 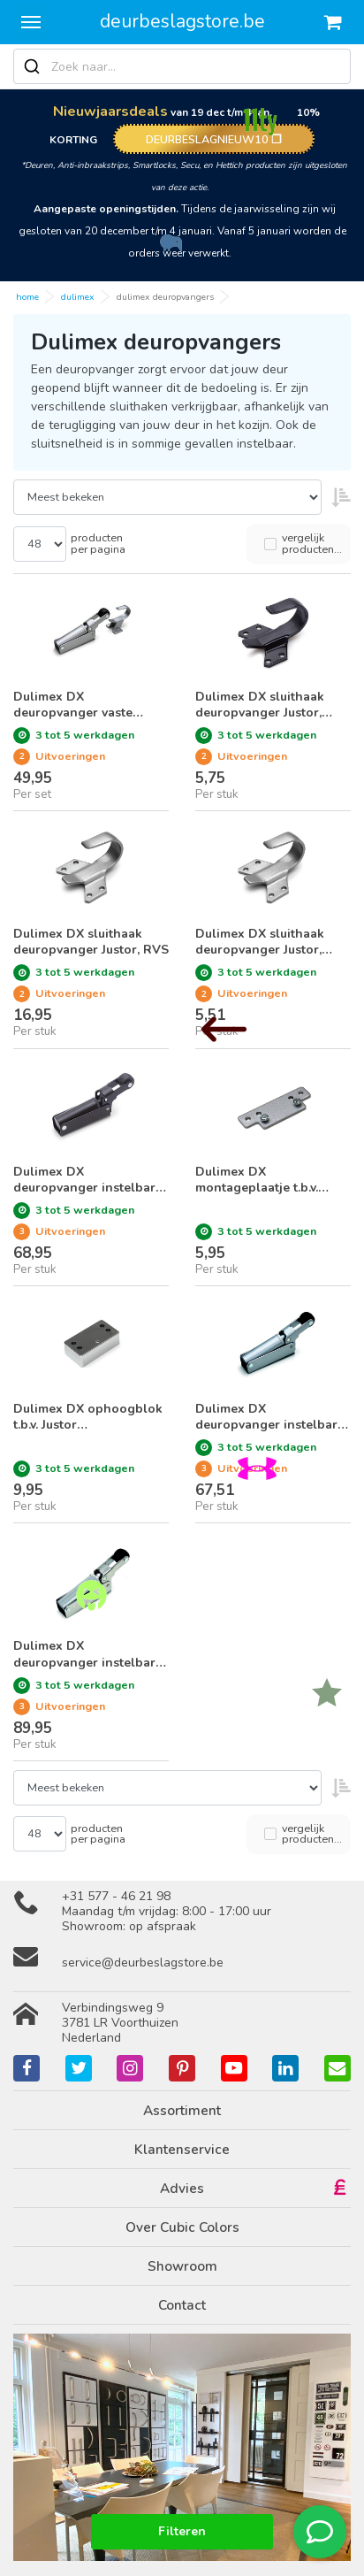 What do you see at coordinates (327, 1693) in the screenshot?
I see `add to favorites` at bounding box center [327, 1693].